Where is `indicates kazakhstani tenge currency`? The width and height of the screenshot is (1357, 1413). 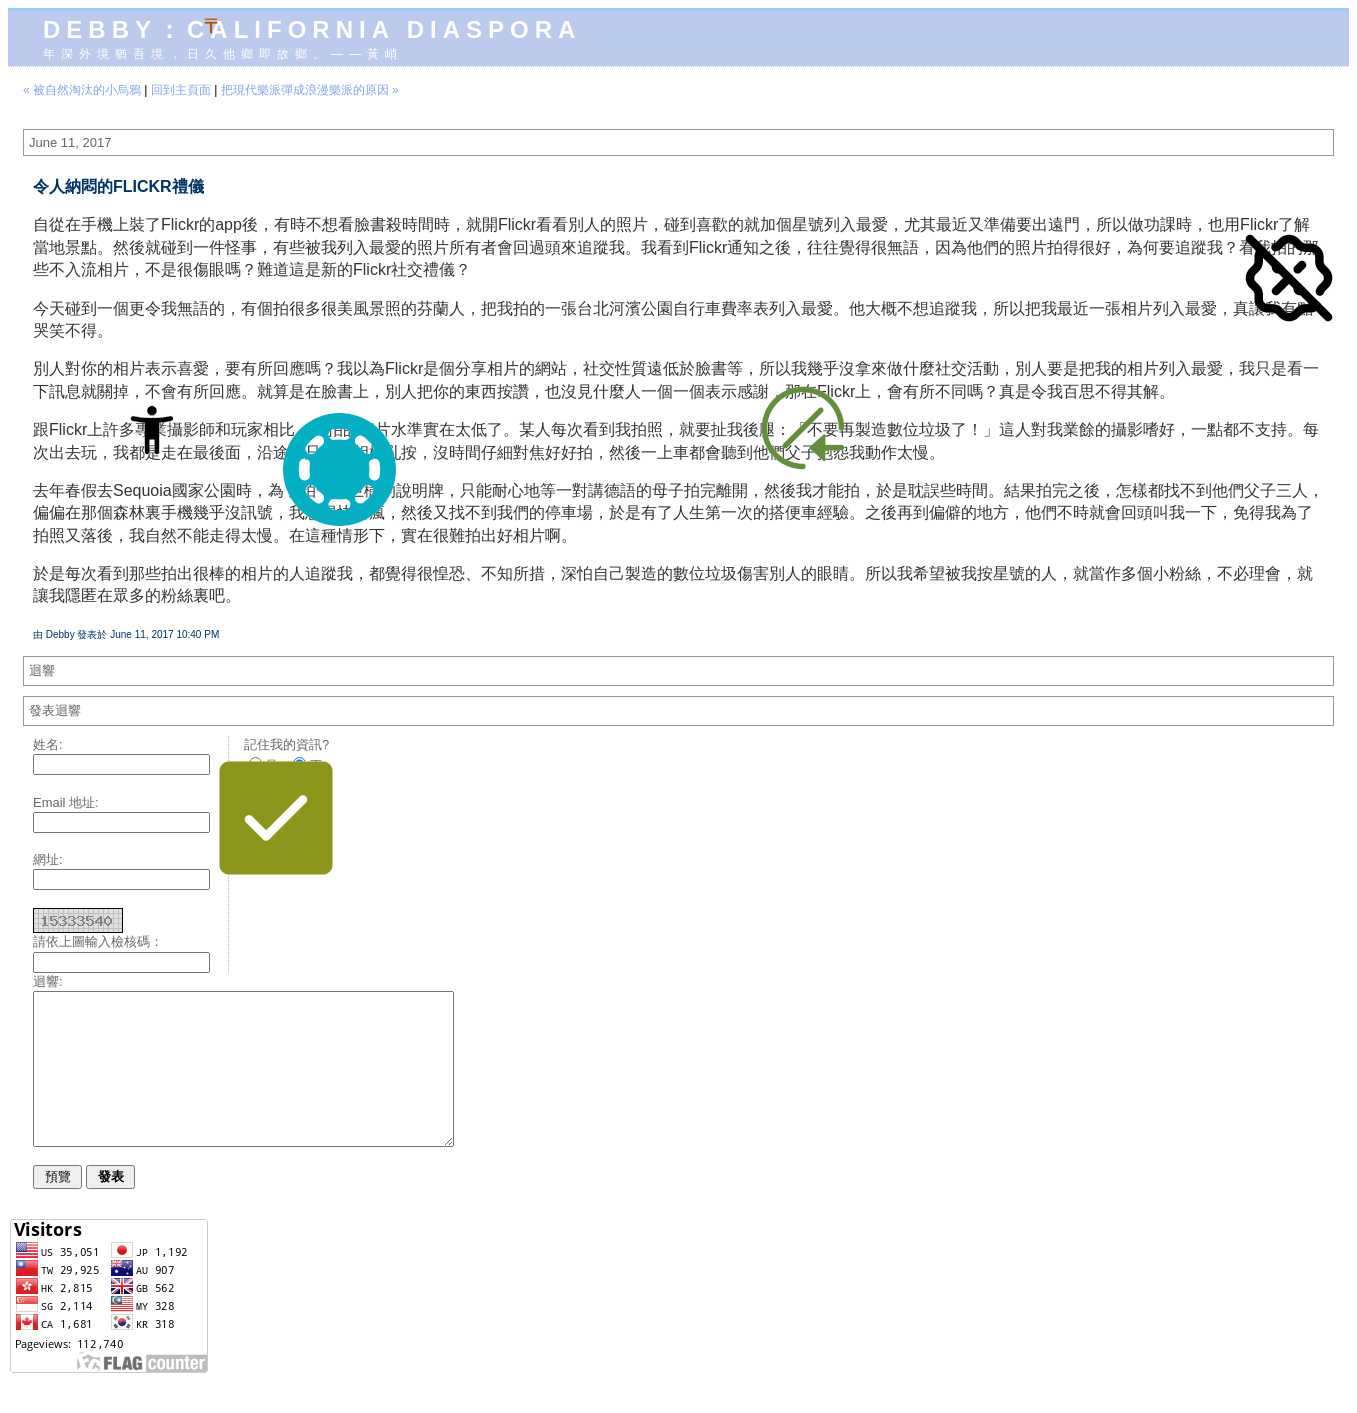
indicates kazakhstani tenge currency is located at coordinates (211, 26).